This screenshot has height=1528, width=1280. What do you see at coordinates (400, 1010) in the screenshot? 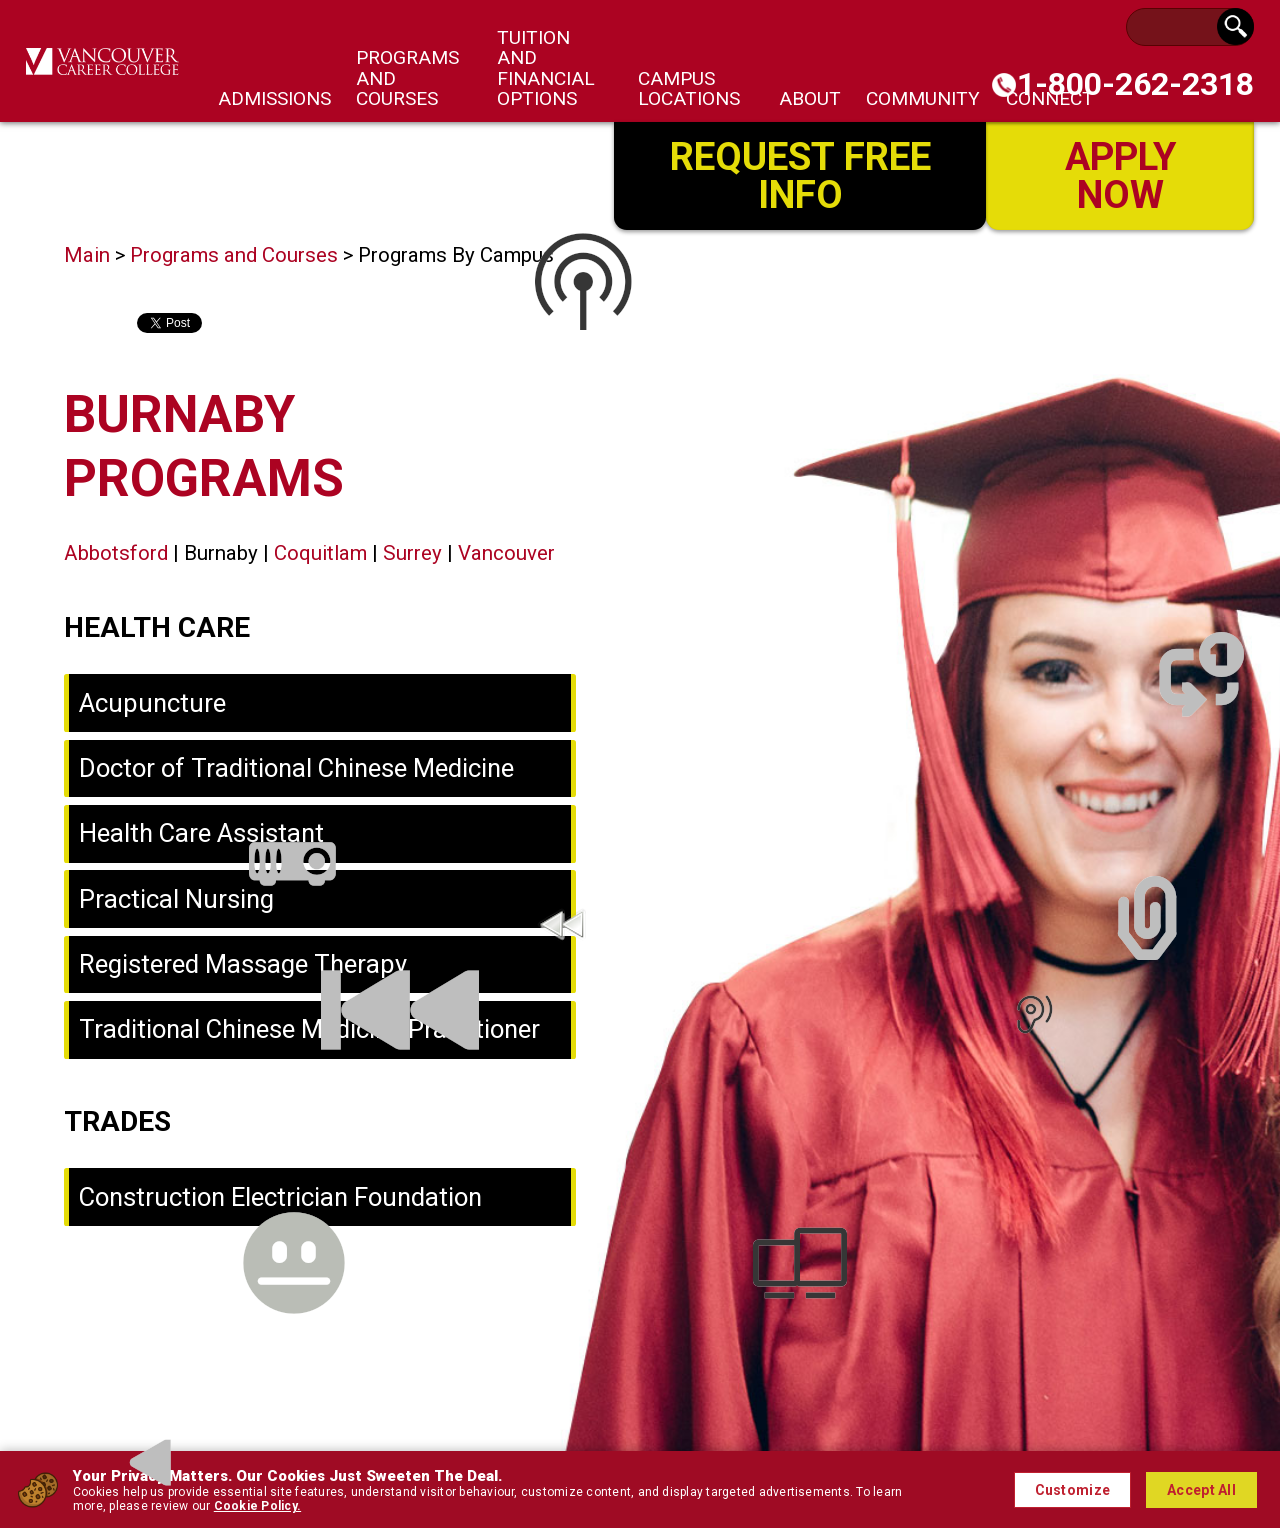
I see `skip to previous track` at bounding box center [400, 1010].